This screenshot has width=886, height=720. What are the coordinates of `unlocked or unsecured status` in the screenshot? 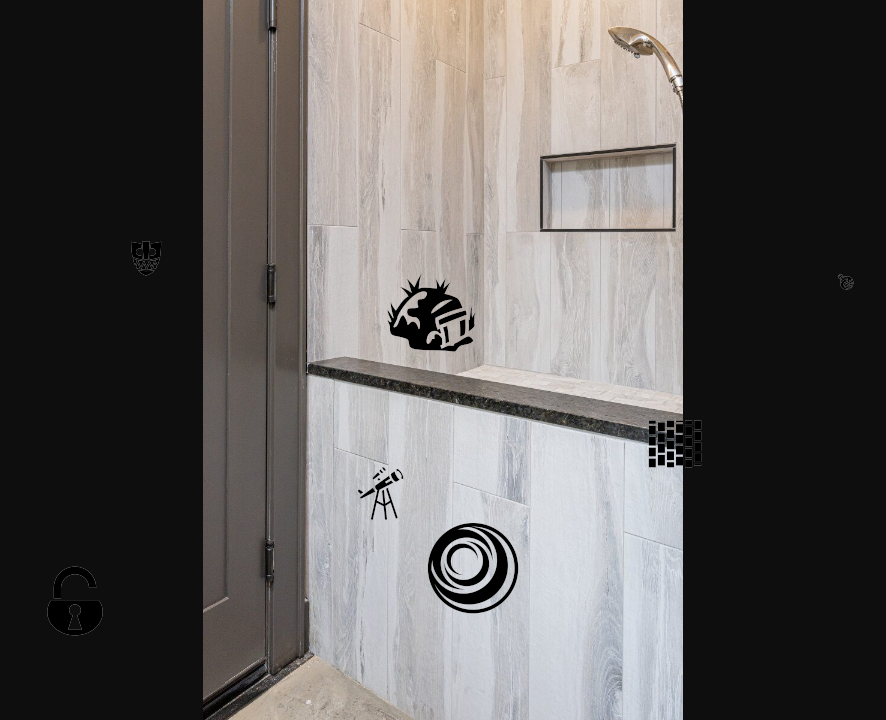 It's located at (75, 601).